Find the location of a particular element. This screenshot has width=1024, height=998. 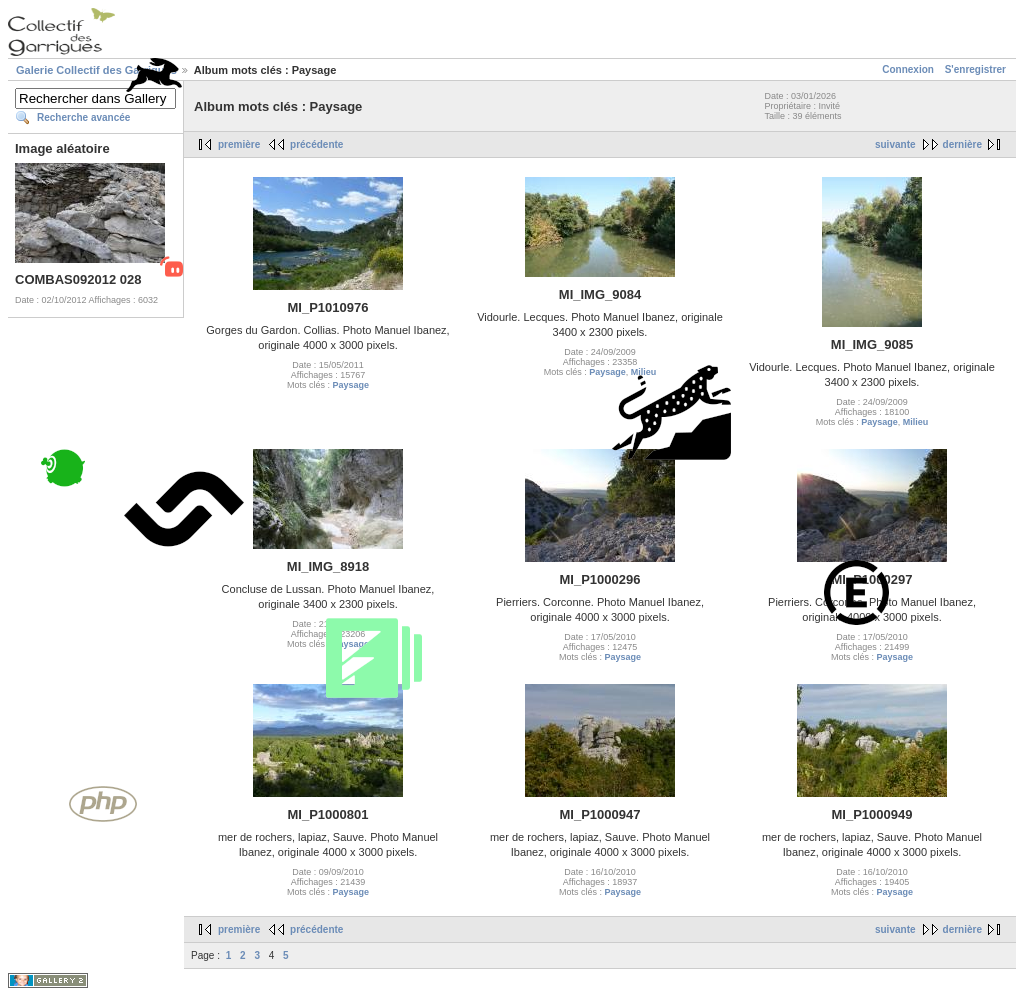

open the Expensify app is located at coordinates (856, 592).